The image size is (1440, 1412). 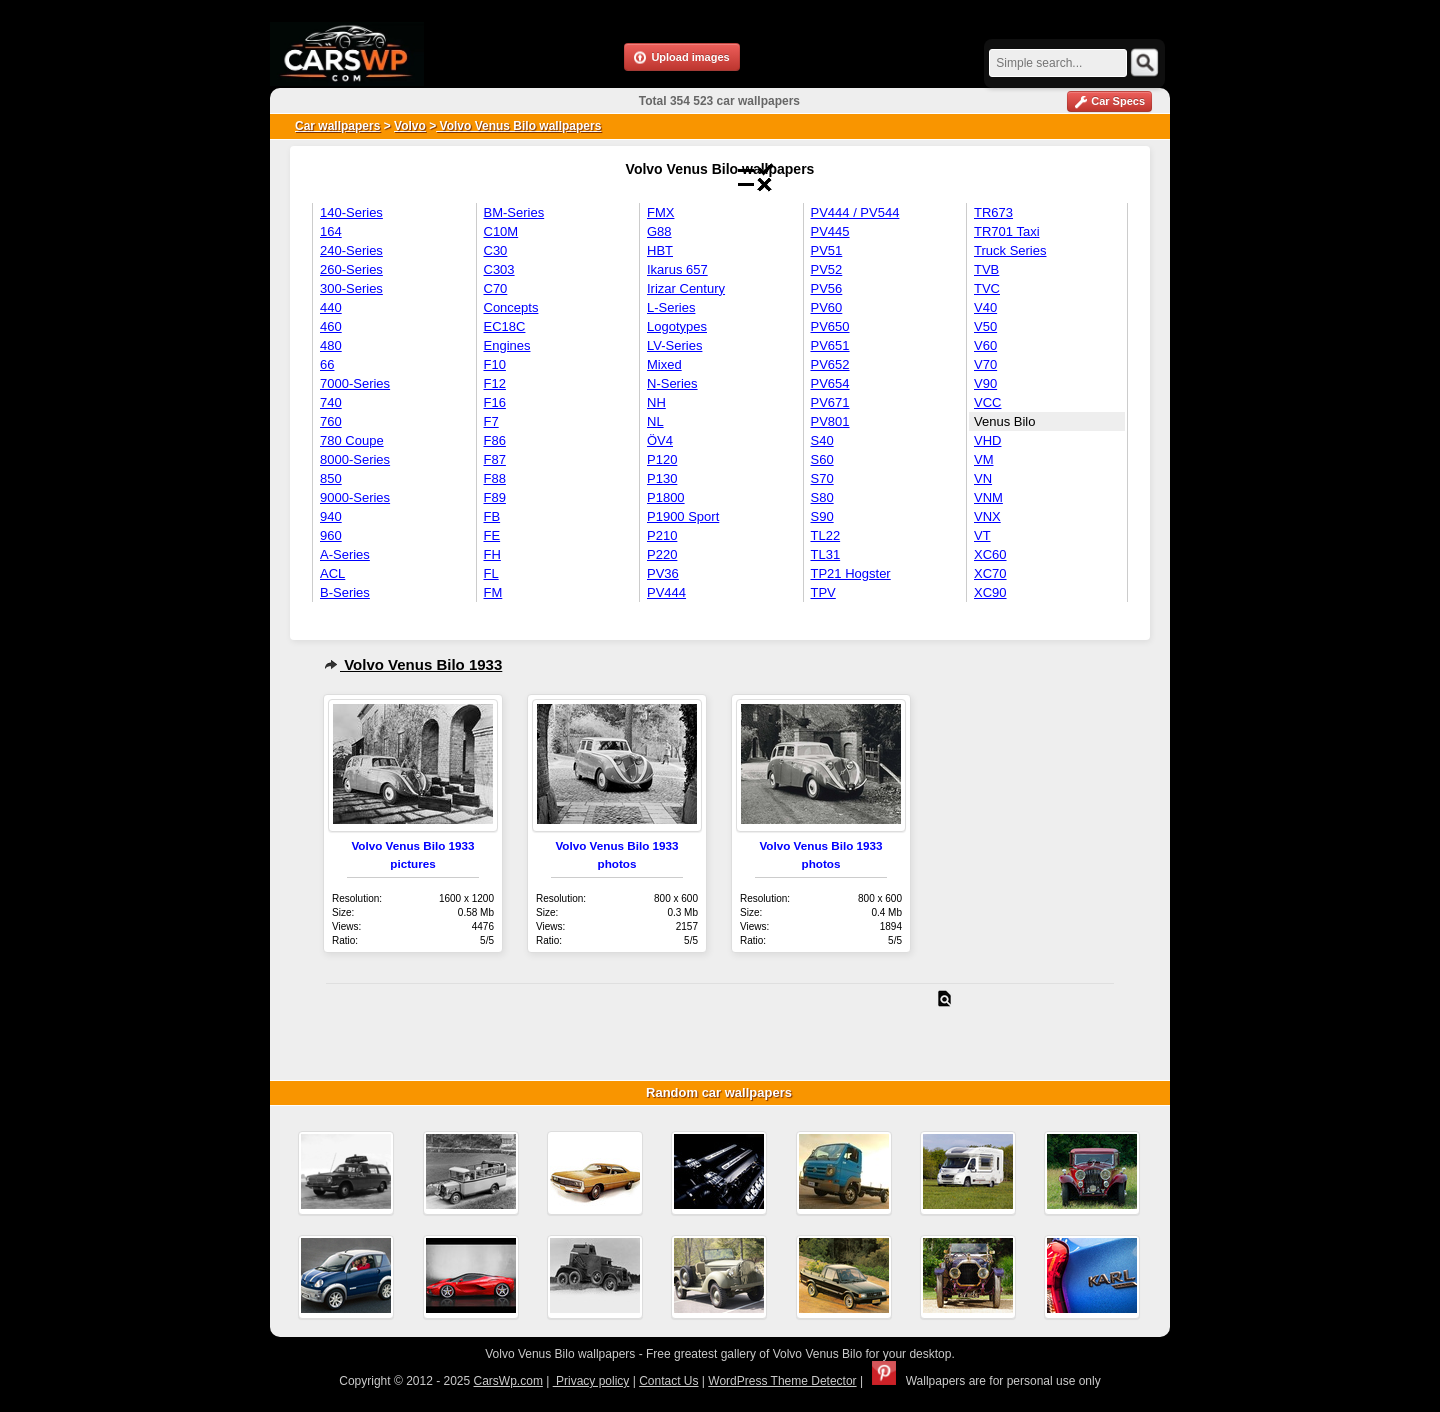 What do you see at coordinates (944, 998) in the screenshot?
I see `search within the current document` at bounding box center [944, 998].